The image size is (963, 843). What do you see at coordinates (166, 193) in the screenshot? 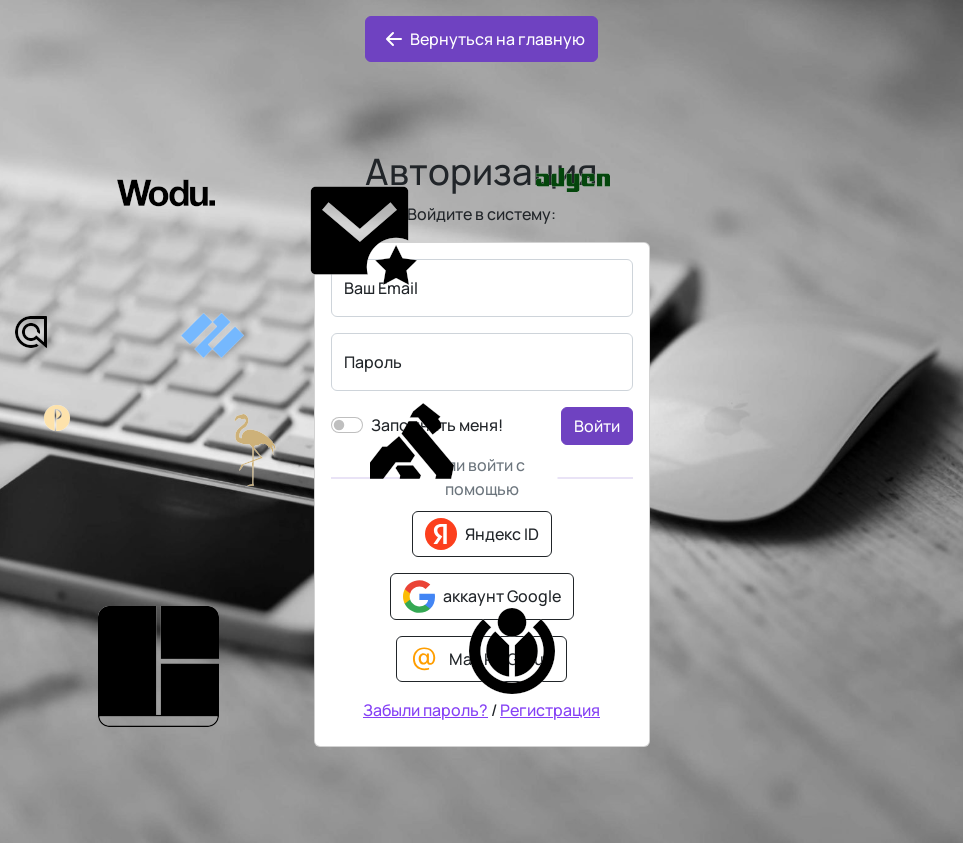
I see `wodu brand logo` at bounding box center [166, 193].